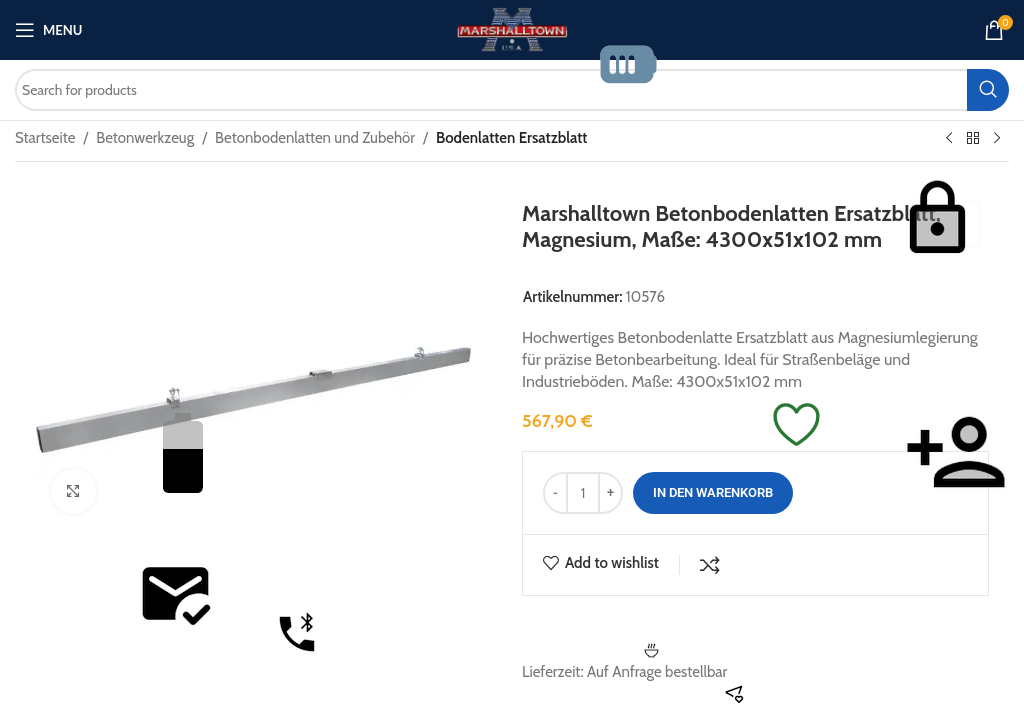 Image resolution: width=1024 pixels, height=720 pixels. What do you see at coordinates (956, 452) in the screenshot?
I see `add a new contact` at bounding box center [956, 452].